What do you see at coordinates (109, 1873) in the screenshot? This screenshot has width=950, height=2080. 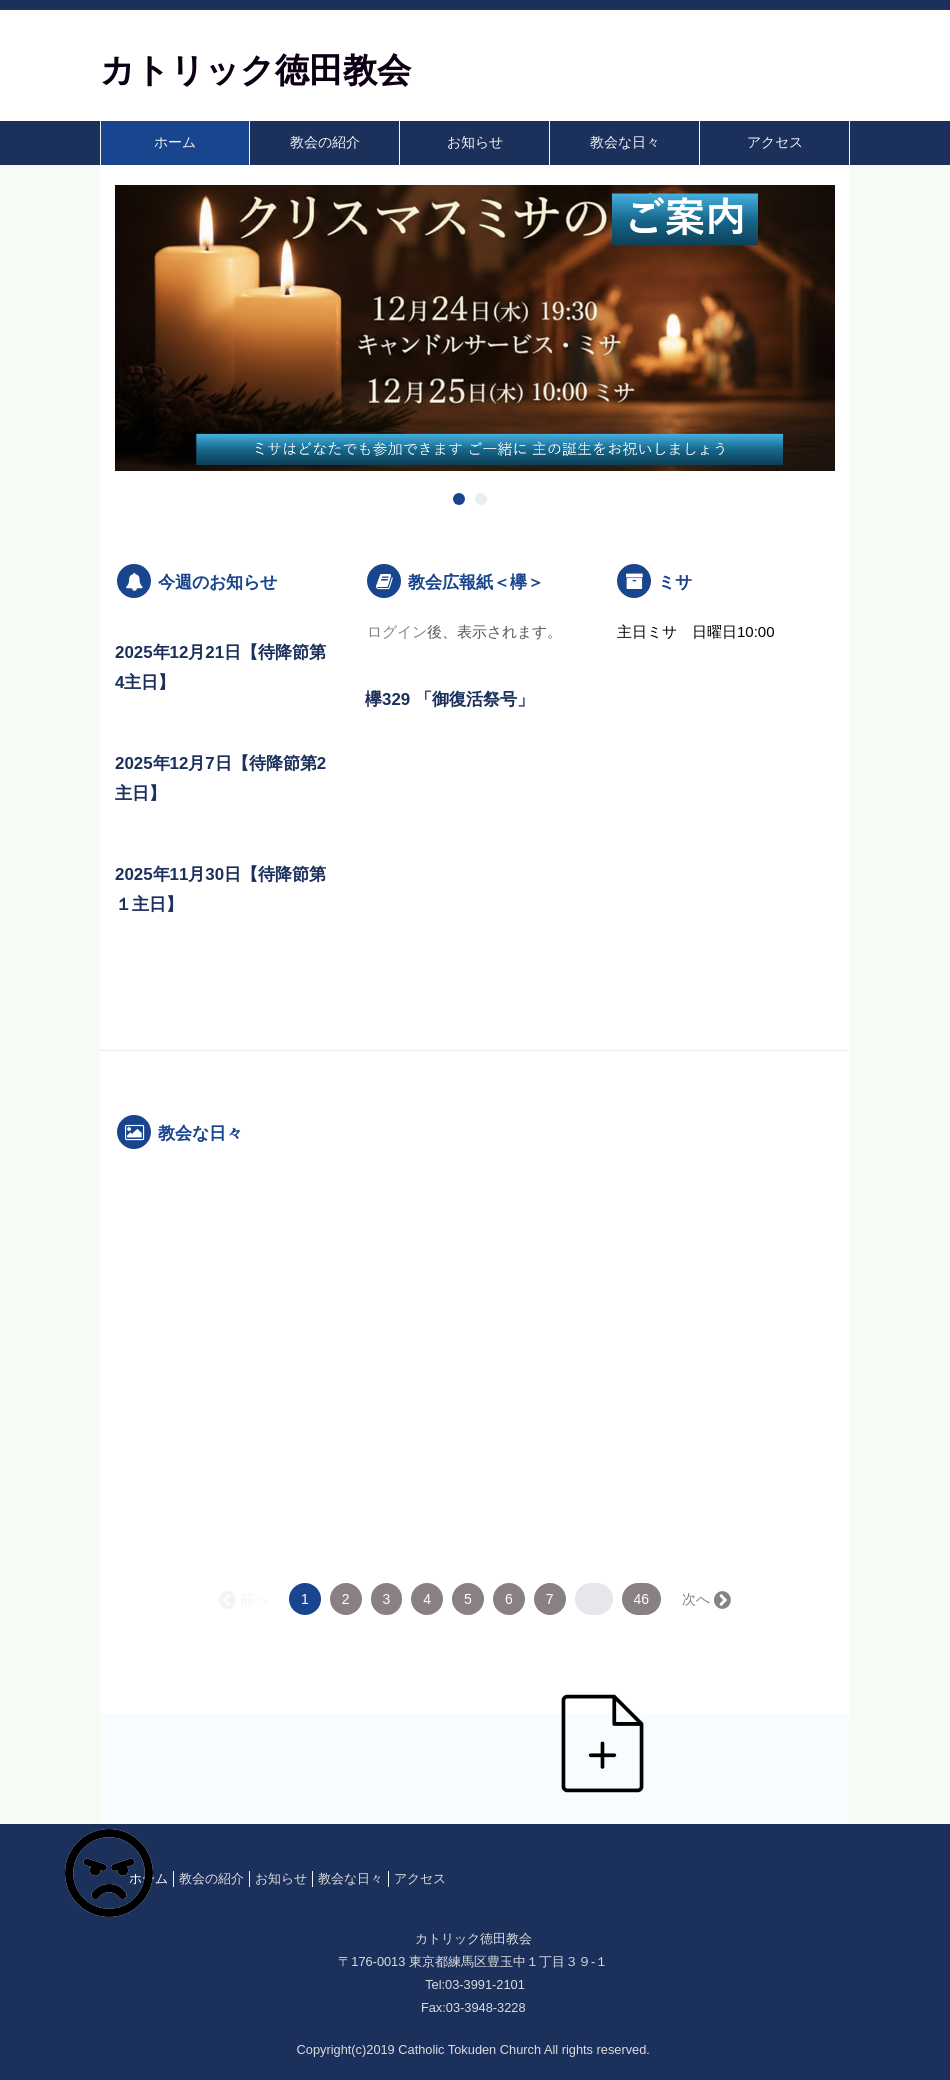 I see `express anger or frustration in a reaction` at bounding box center [109, 1873].